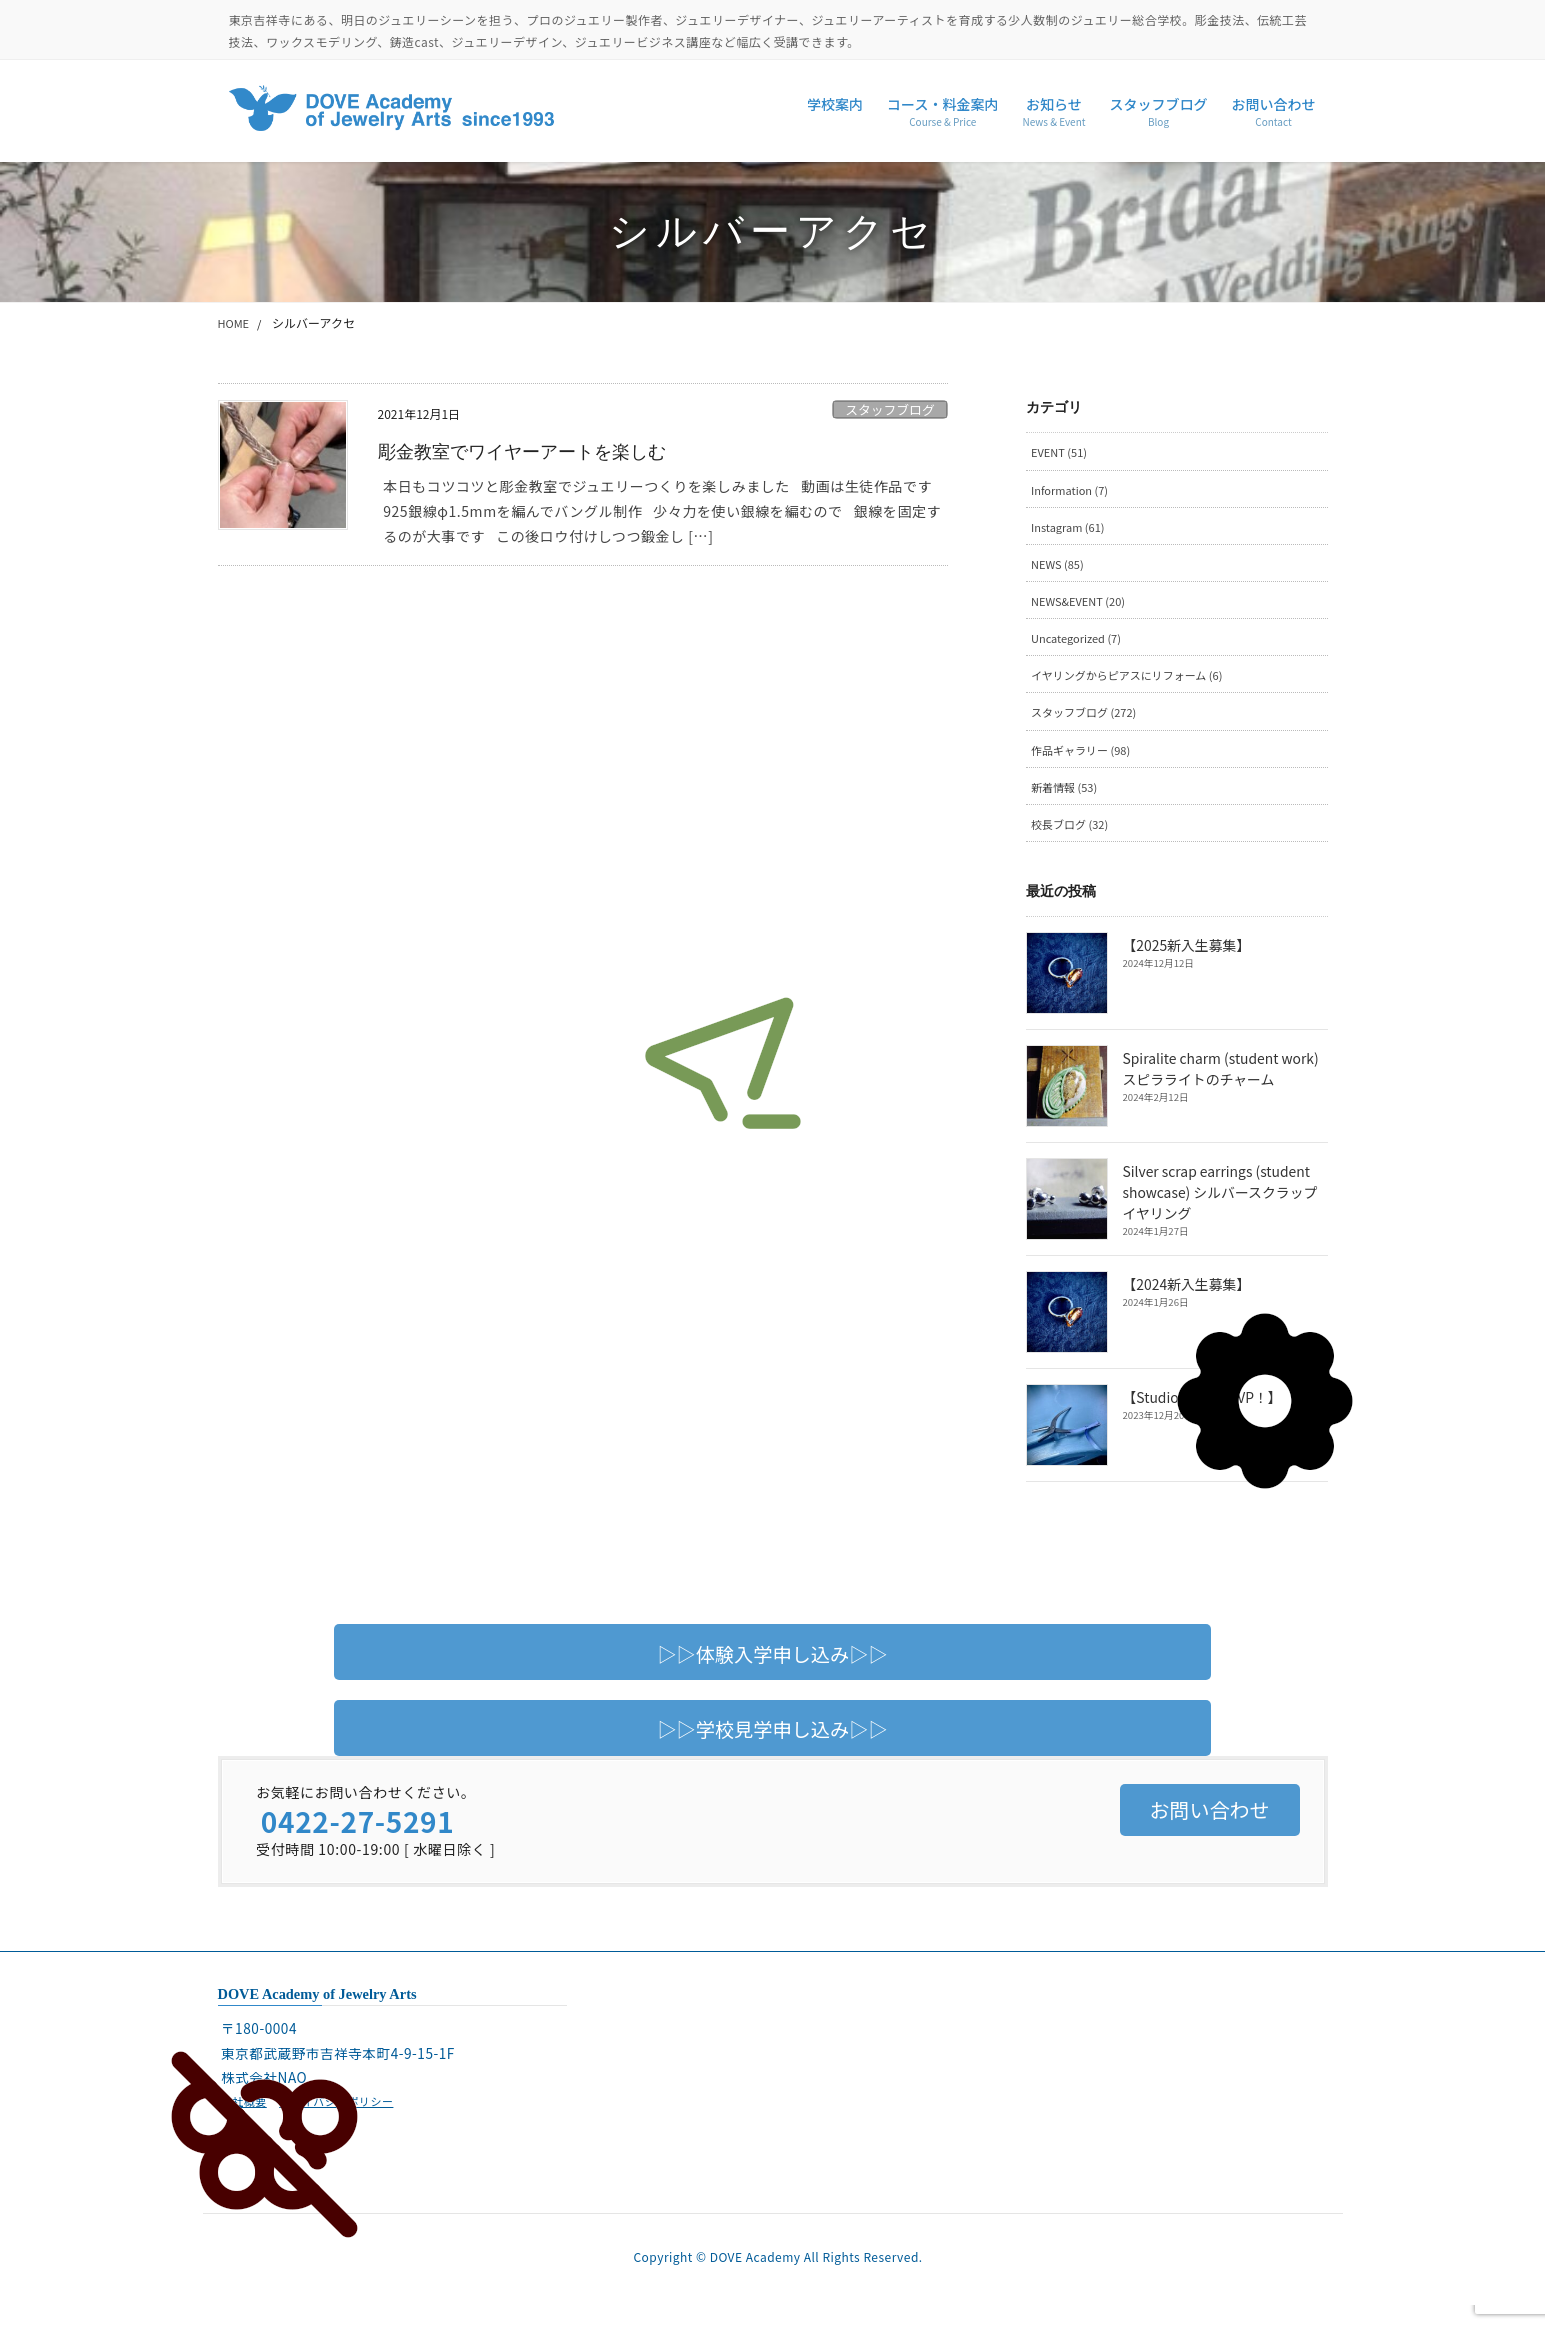  What do you see at coordinates (264, 2144) in the screenshot?
I see `olympics feature disabled` at bounding box center [264, 2144].